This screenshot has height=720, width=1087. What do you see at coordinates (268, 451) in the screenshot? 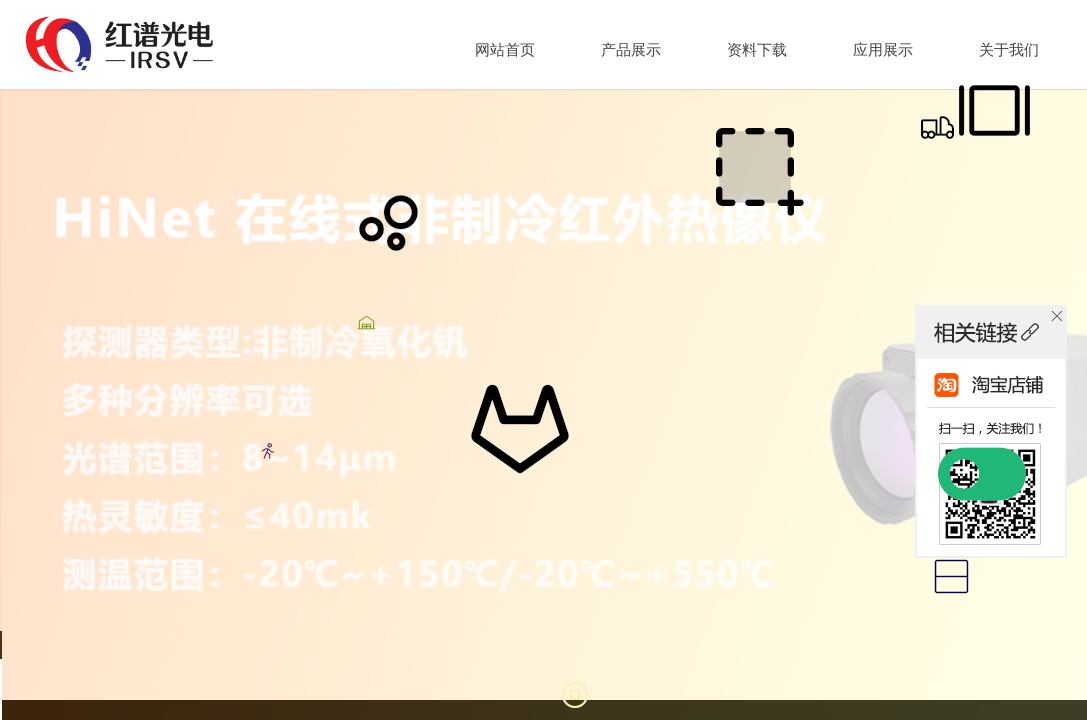
I see `walking directions or pedestrian navigation mode` at bounding box center [268, 451].